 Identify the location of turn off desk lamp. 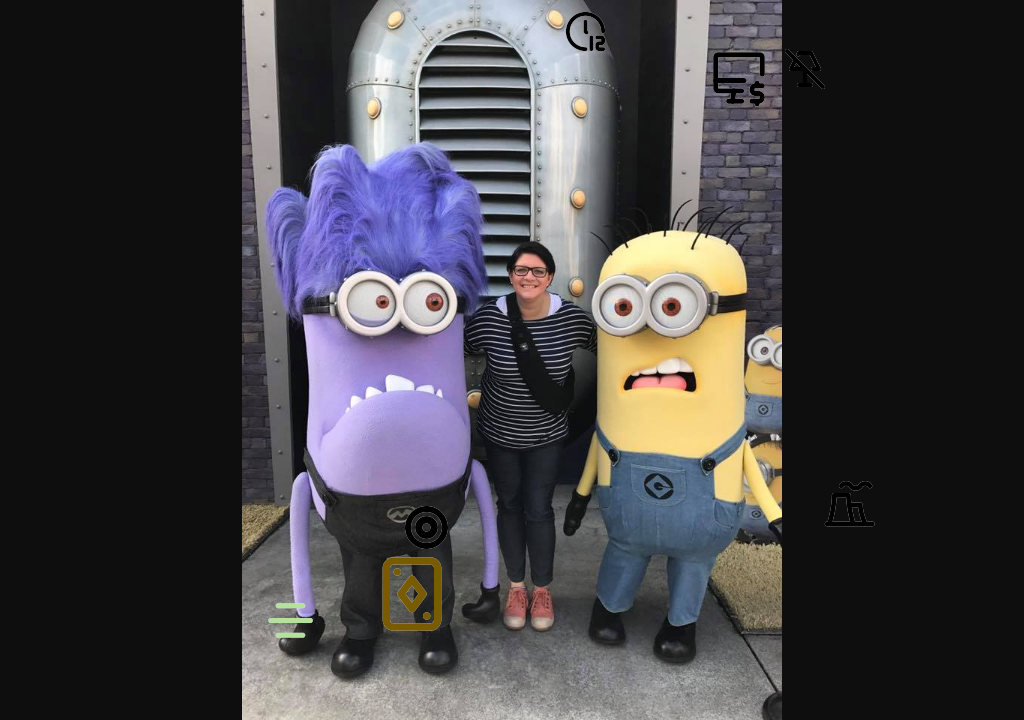
(805, 69).